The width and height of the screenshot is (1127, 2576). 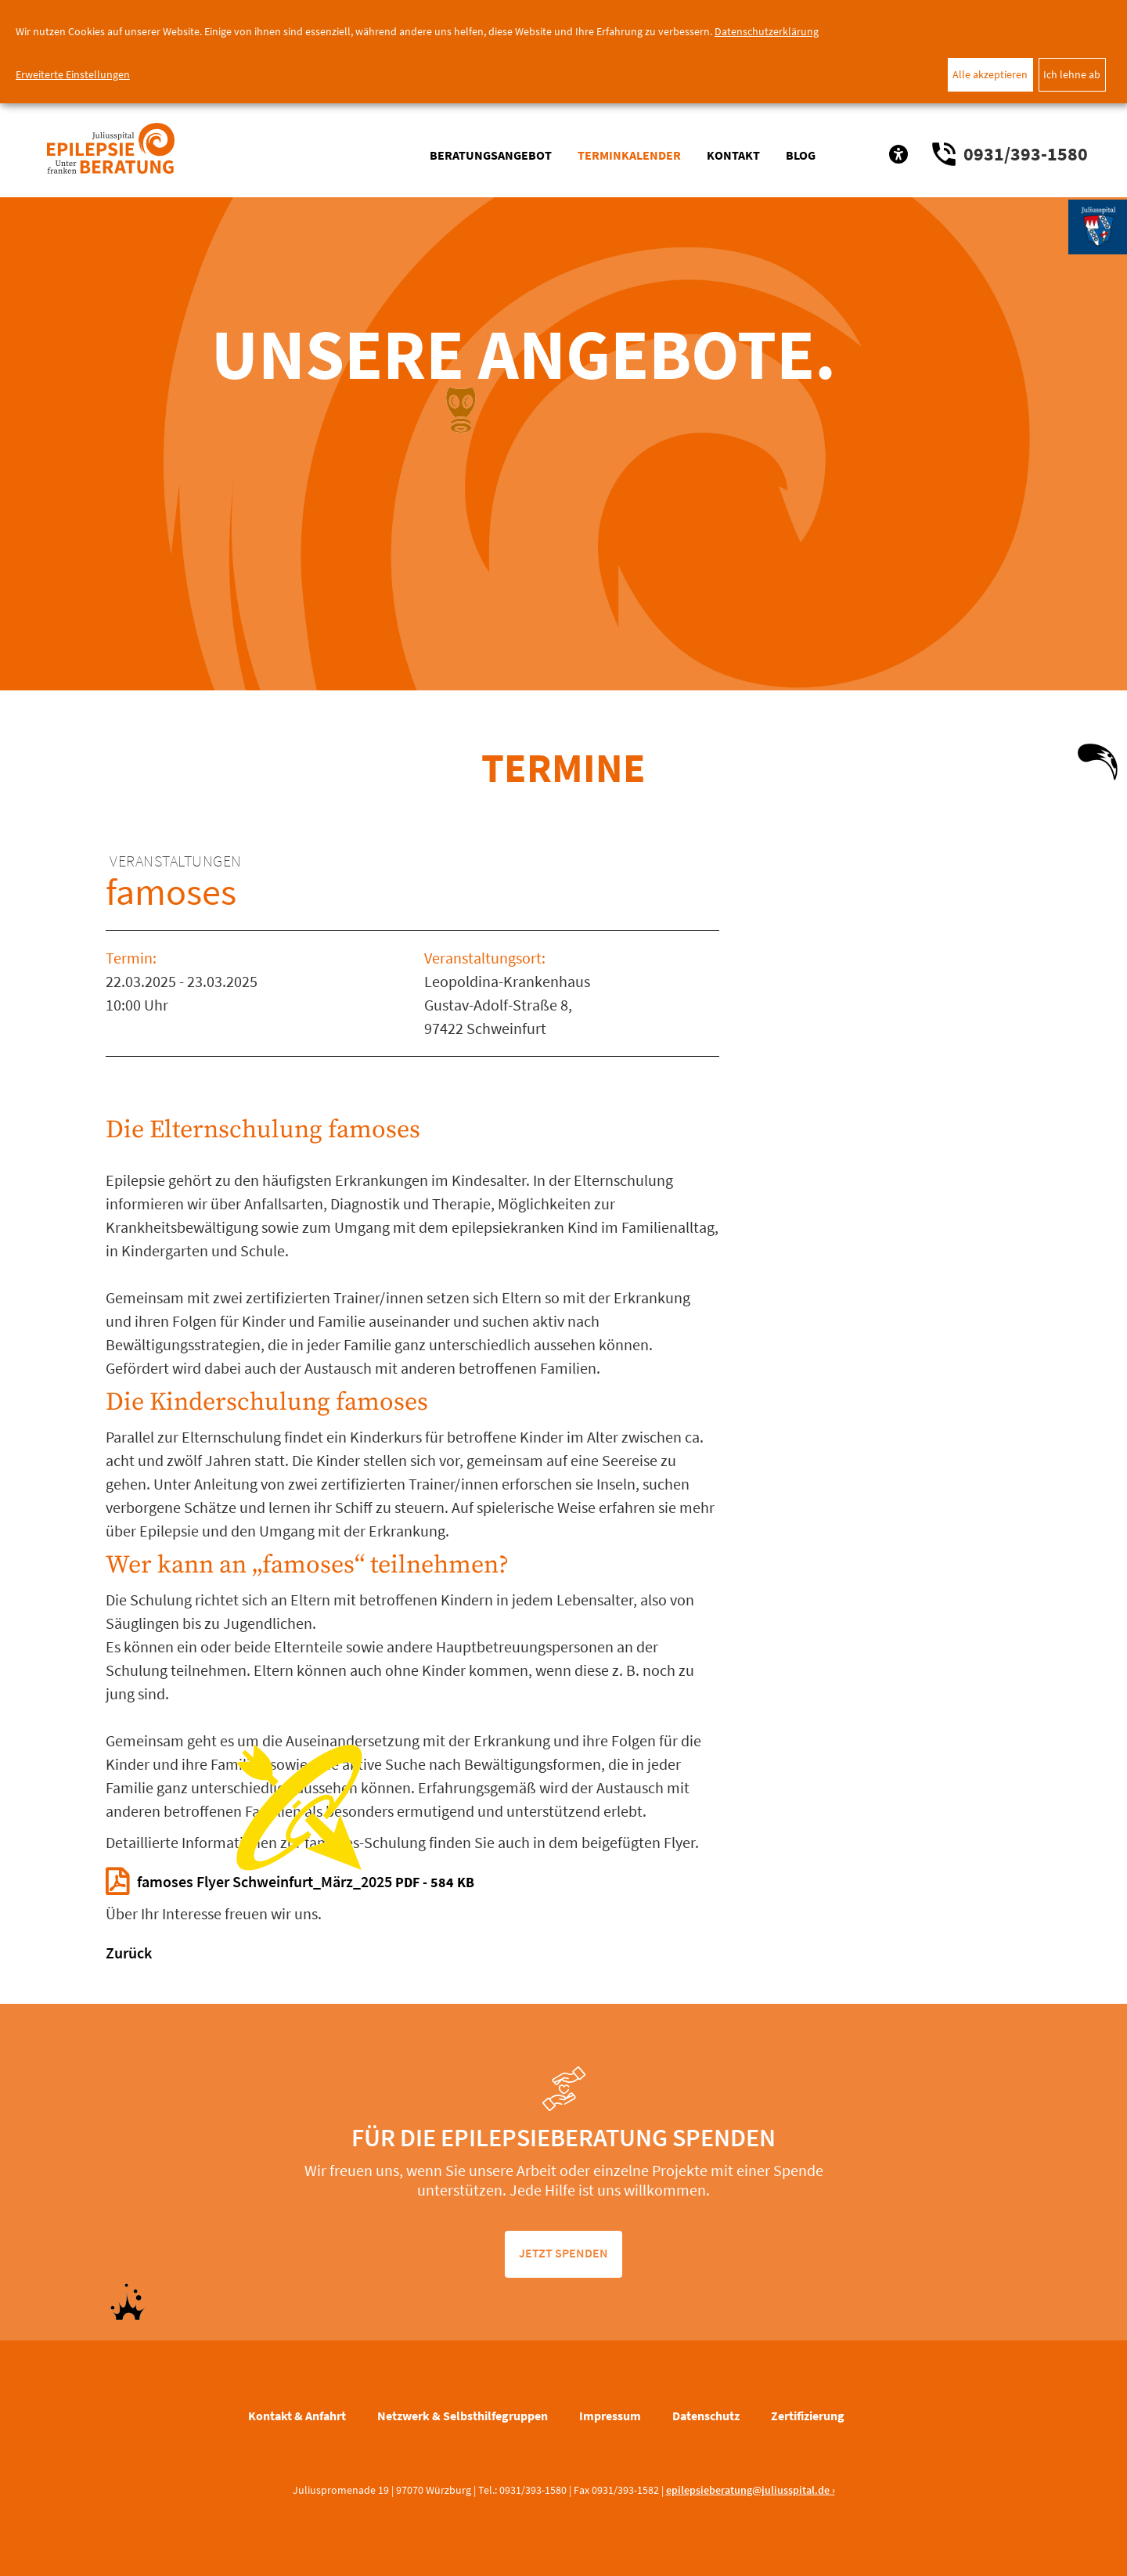 What do you see at coordinates (128, 2302) in the screenshot?
I see `indicates a splash effect or water impact in gameplay` at bounding box center [128, 2302].